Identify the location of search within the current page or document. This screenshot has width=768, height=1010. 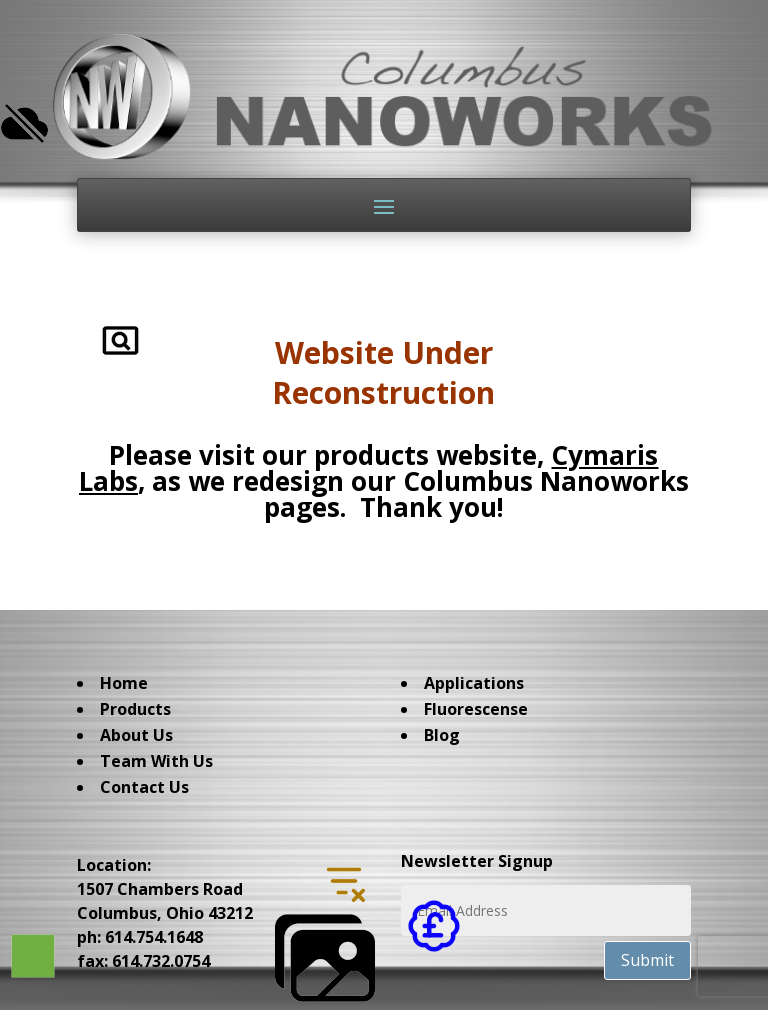
(120, 340).